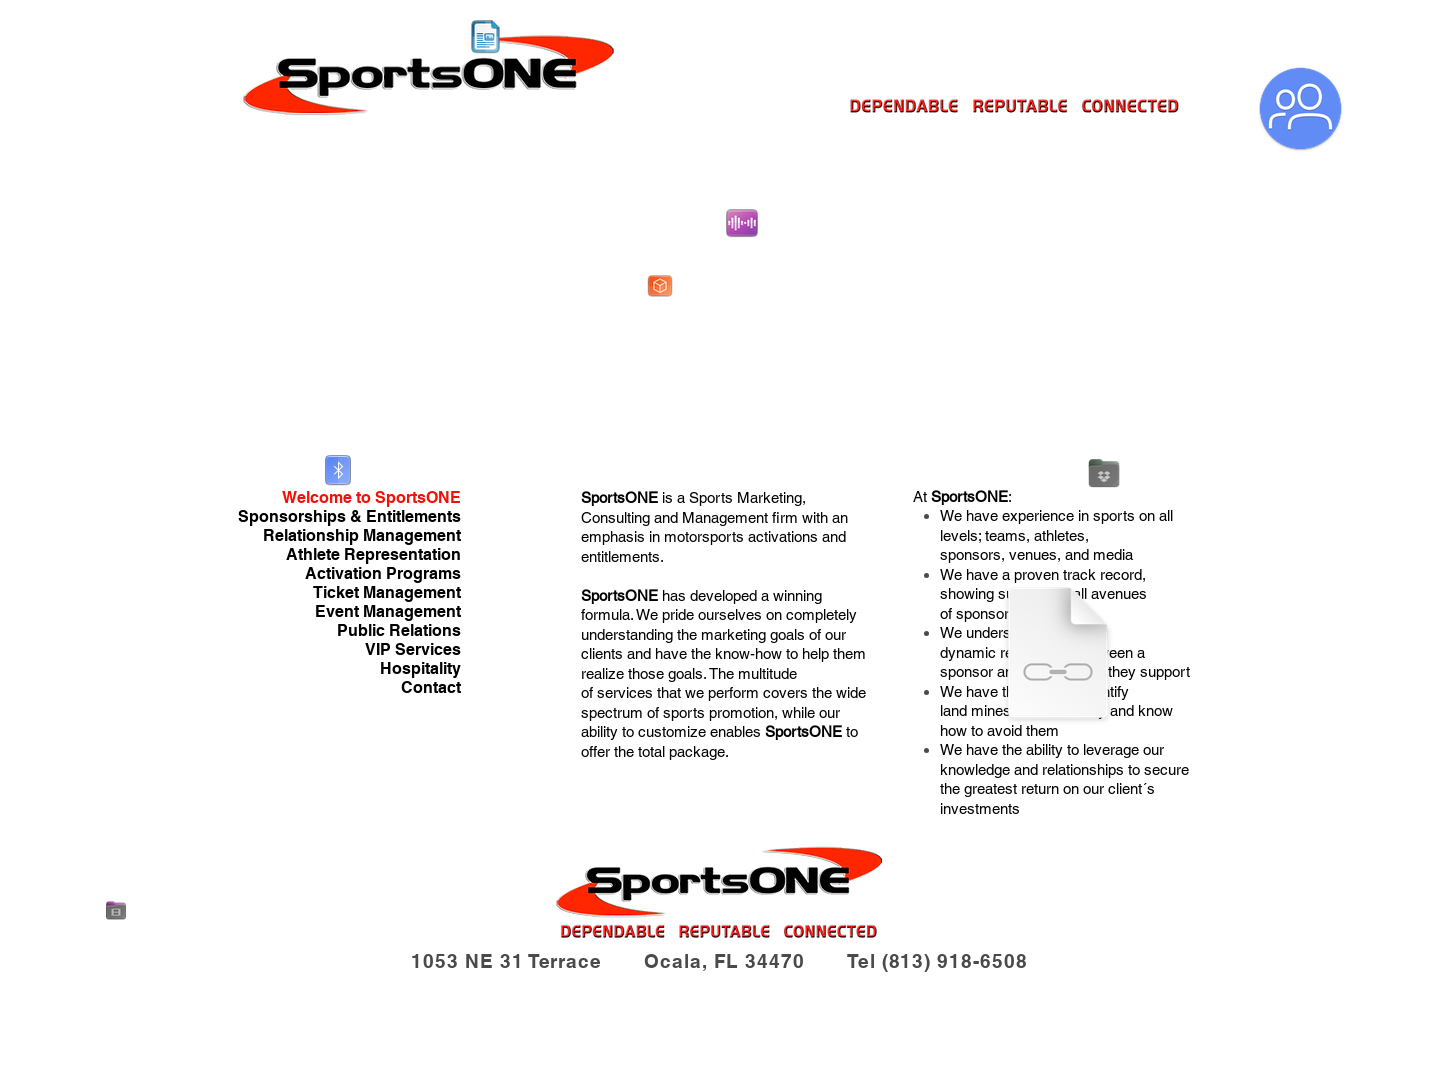  I want to click on indicates bluetooth is currently enabled and active, so click(338, 470).